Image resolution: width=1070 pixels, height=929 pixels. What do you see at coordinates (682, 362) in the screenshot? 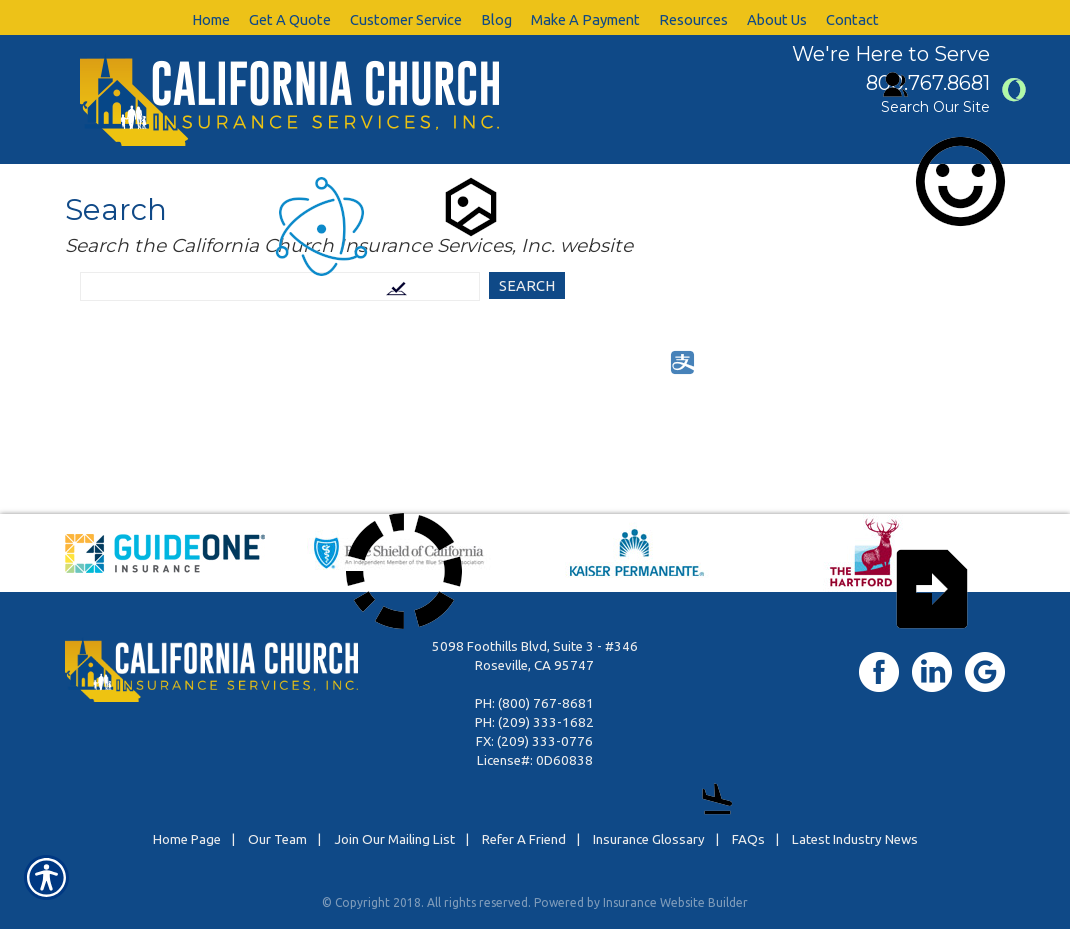
I see `pay with Alipay` at bounding box center [682, 362].